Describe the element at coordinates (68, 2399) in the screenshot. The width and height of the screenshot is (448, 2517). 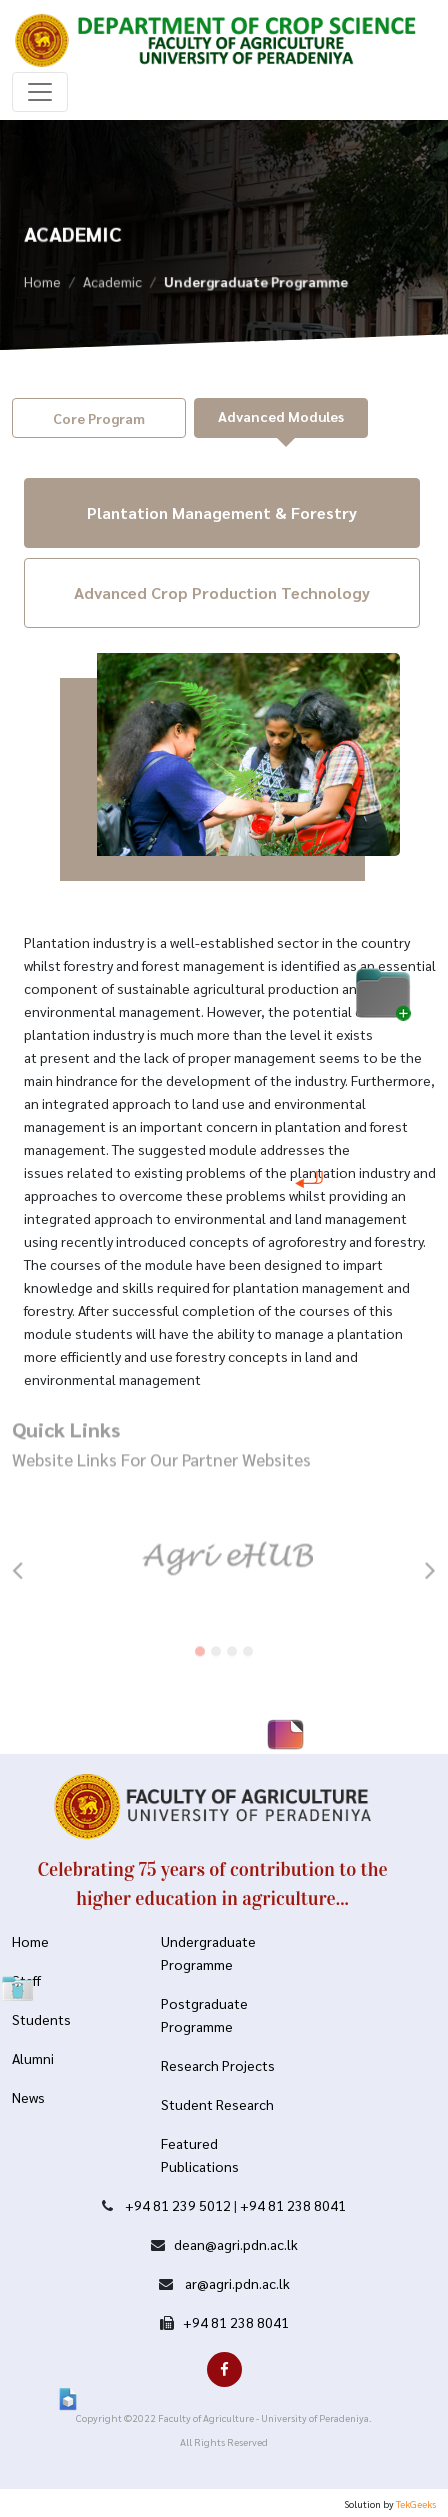
I see `a flatpak application package file` at that location.